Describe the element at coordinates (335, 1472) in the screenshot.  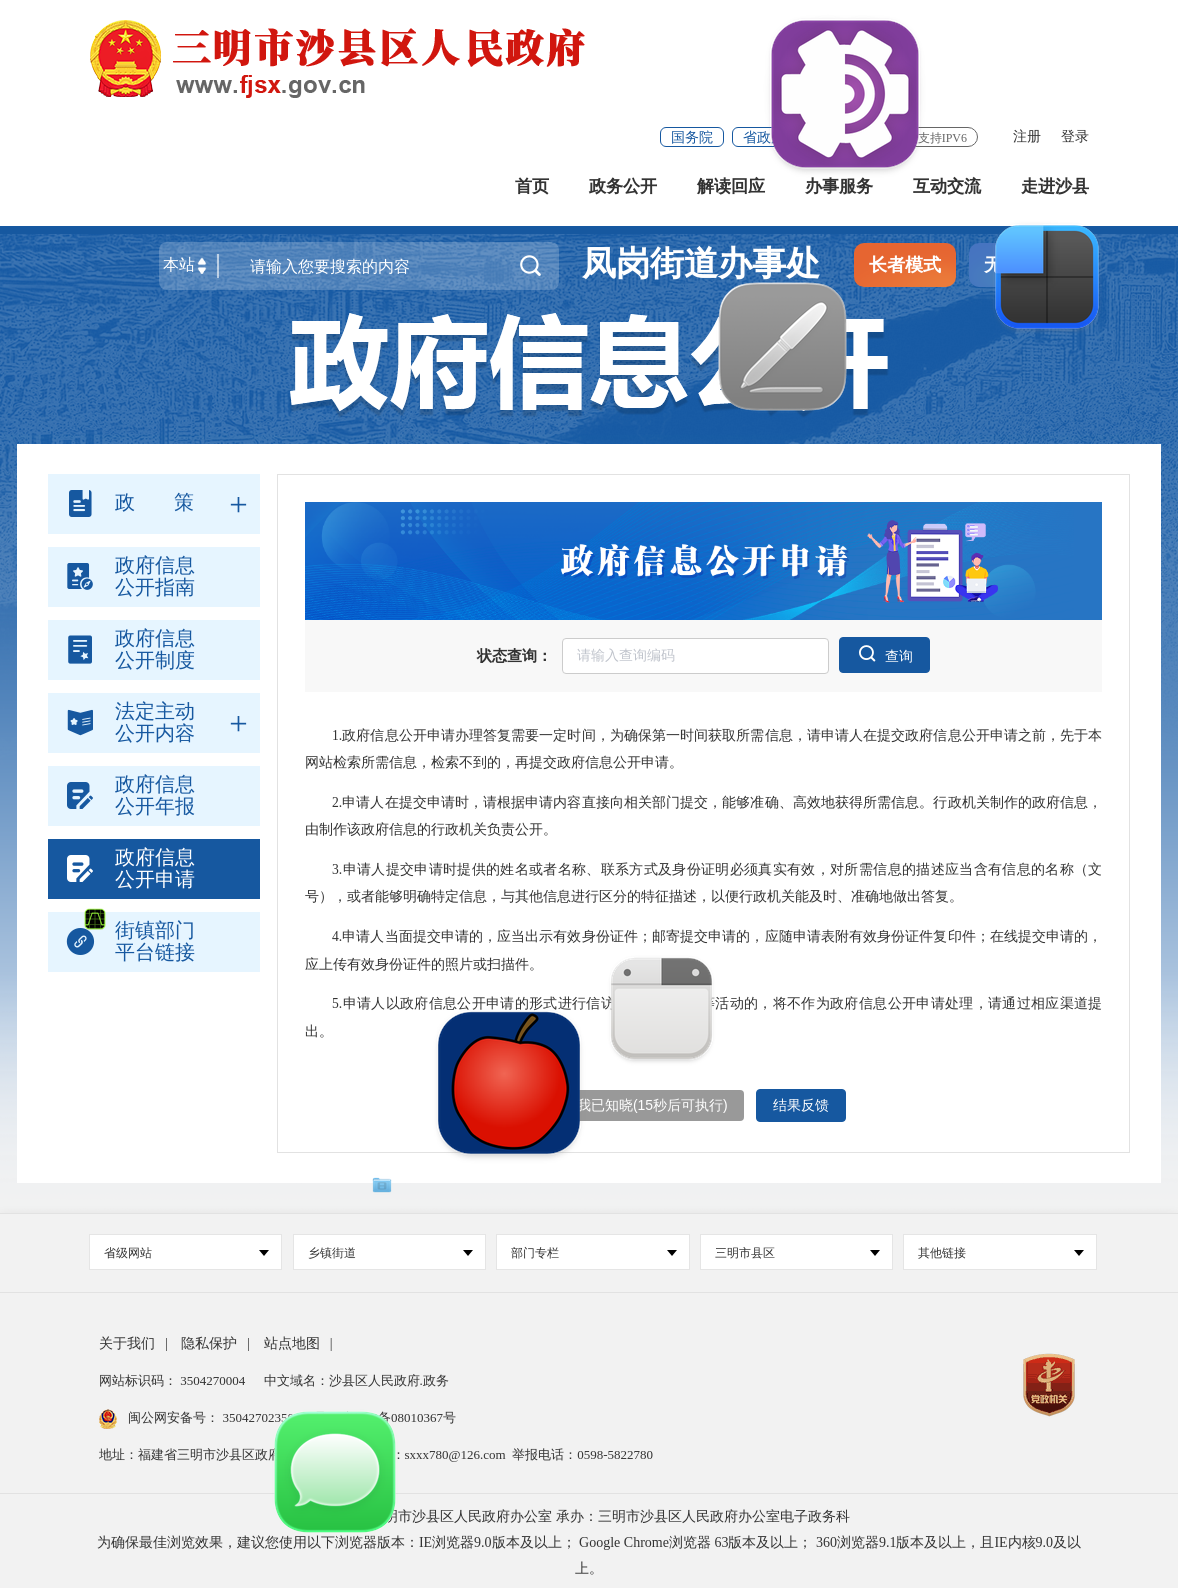
I see `open polari IRC chat application` at that location.